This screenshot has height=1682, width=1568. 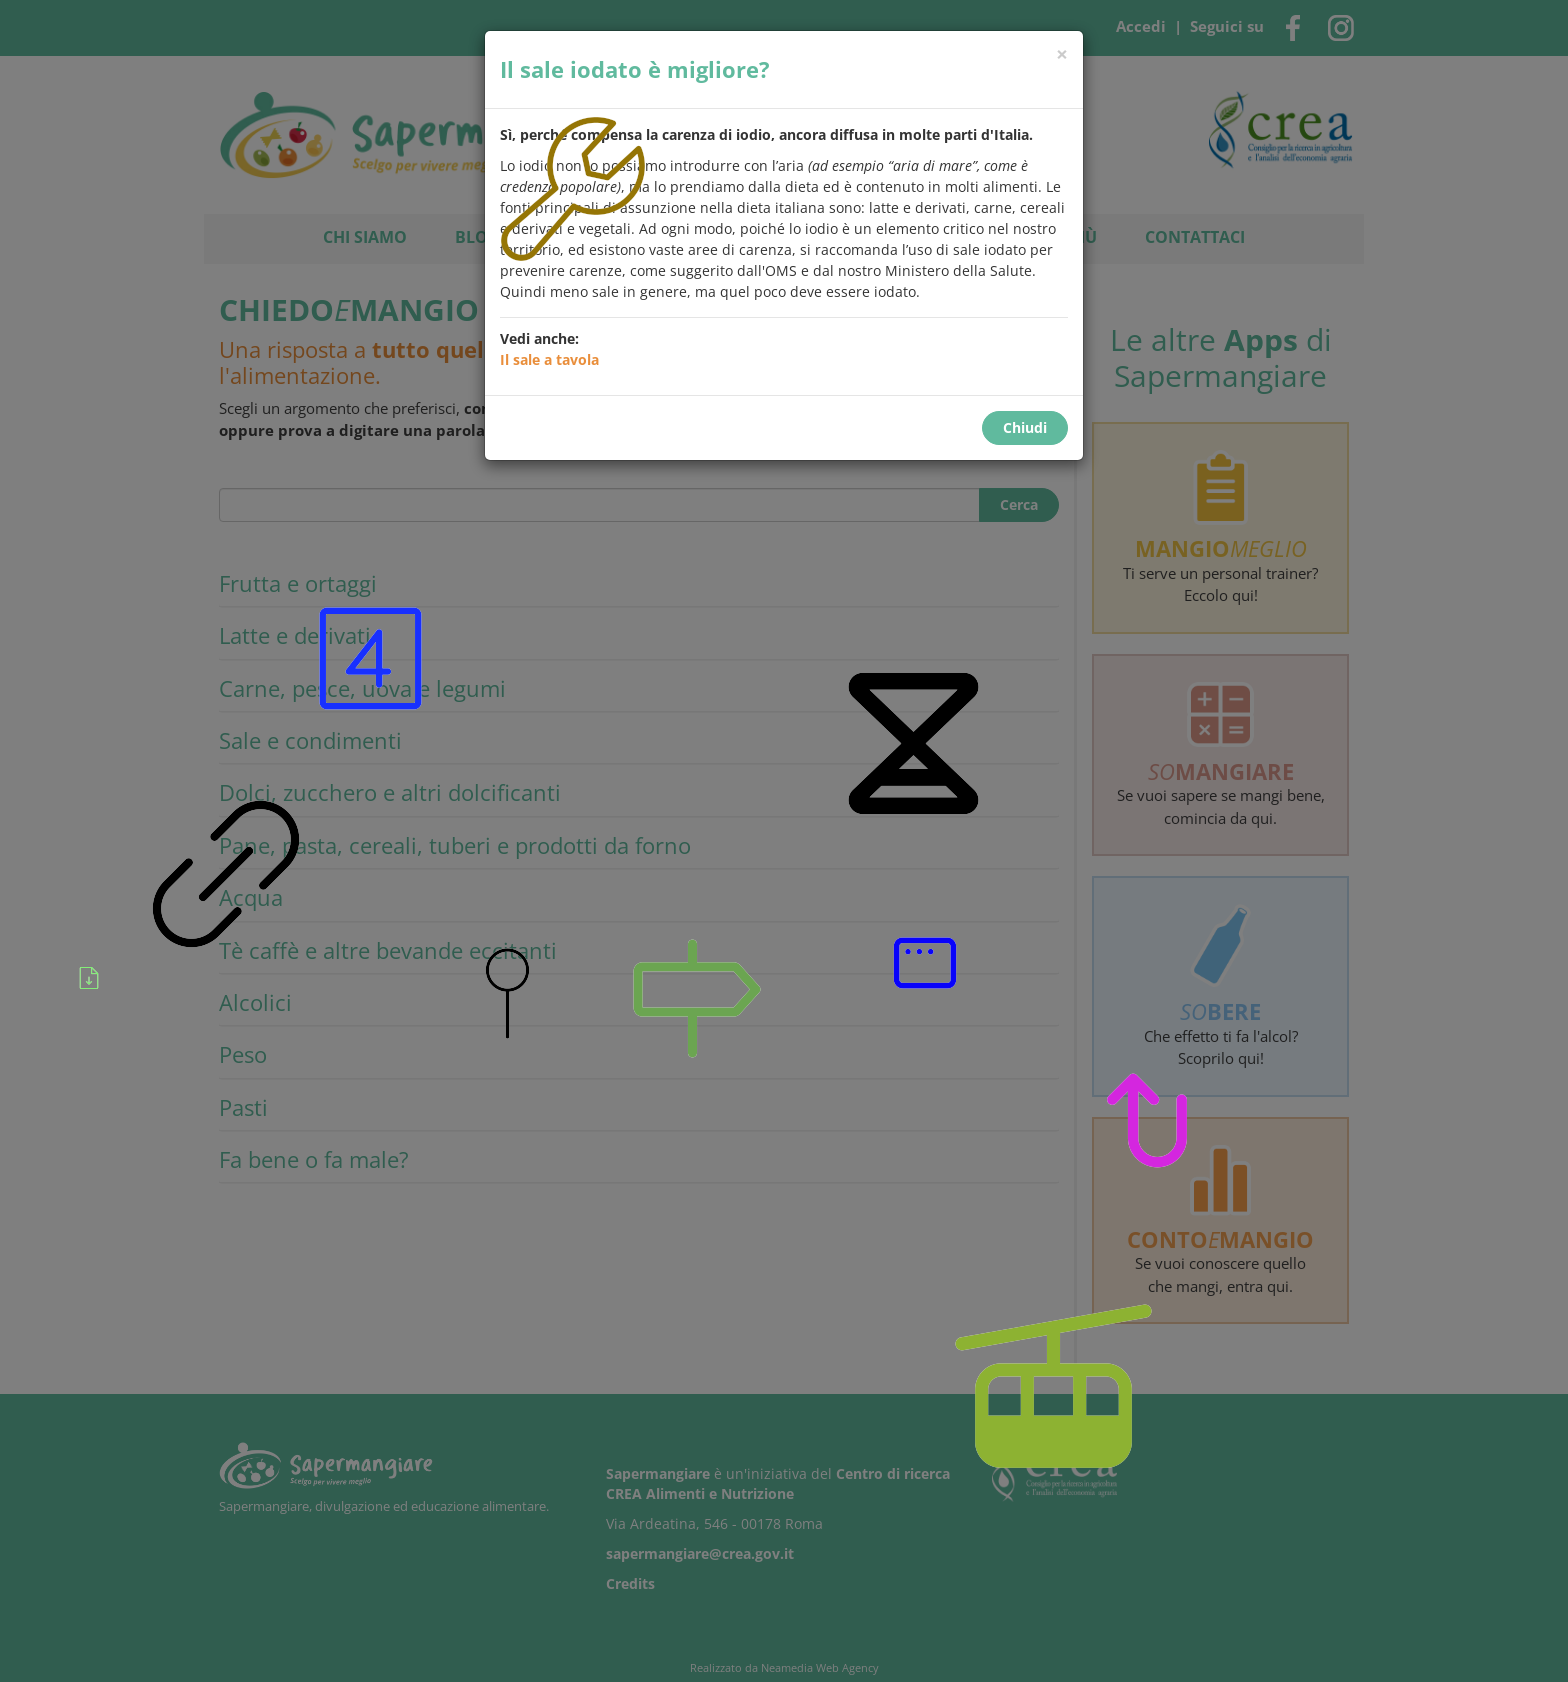 What do you see at coordinates (573, 189) in the screenshot?
I see `access settings or configuration options` at bounding box center [573, 189].